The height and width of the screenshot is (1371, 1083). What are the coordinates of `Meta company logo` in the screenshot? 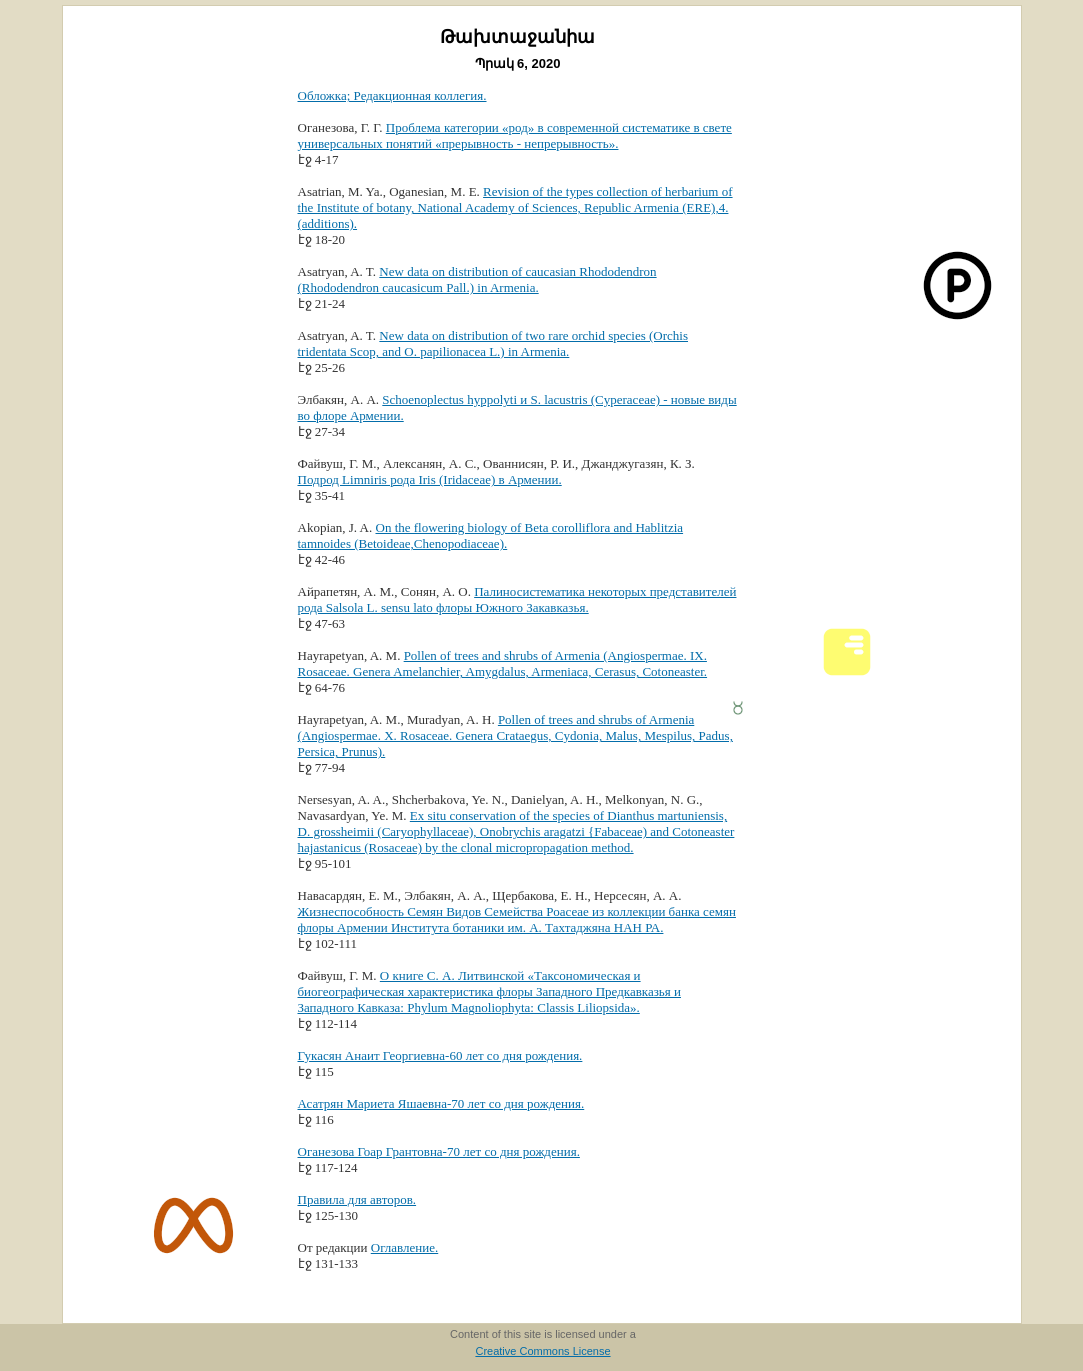 It's located at (193, 1225).